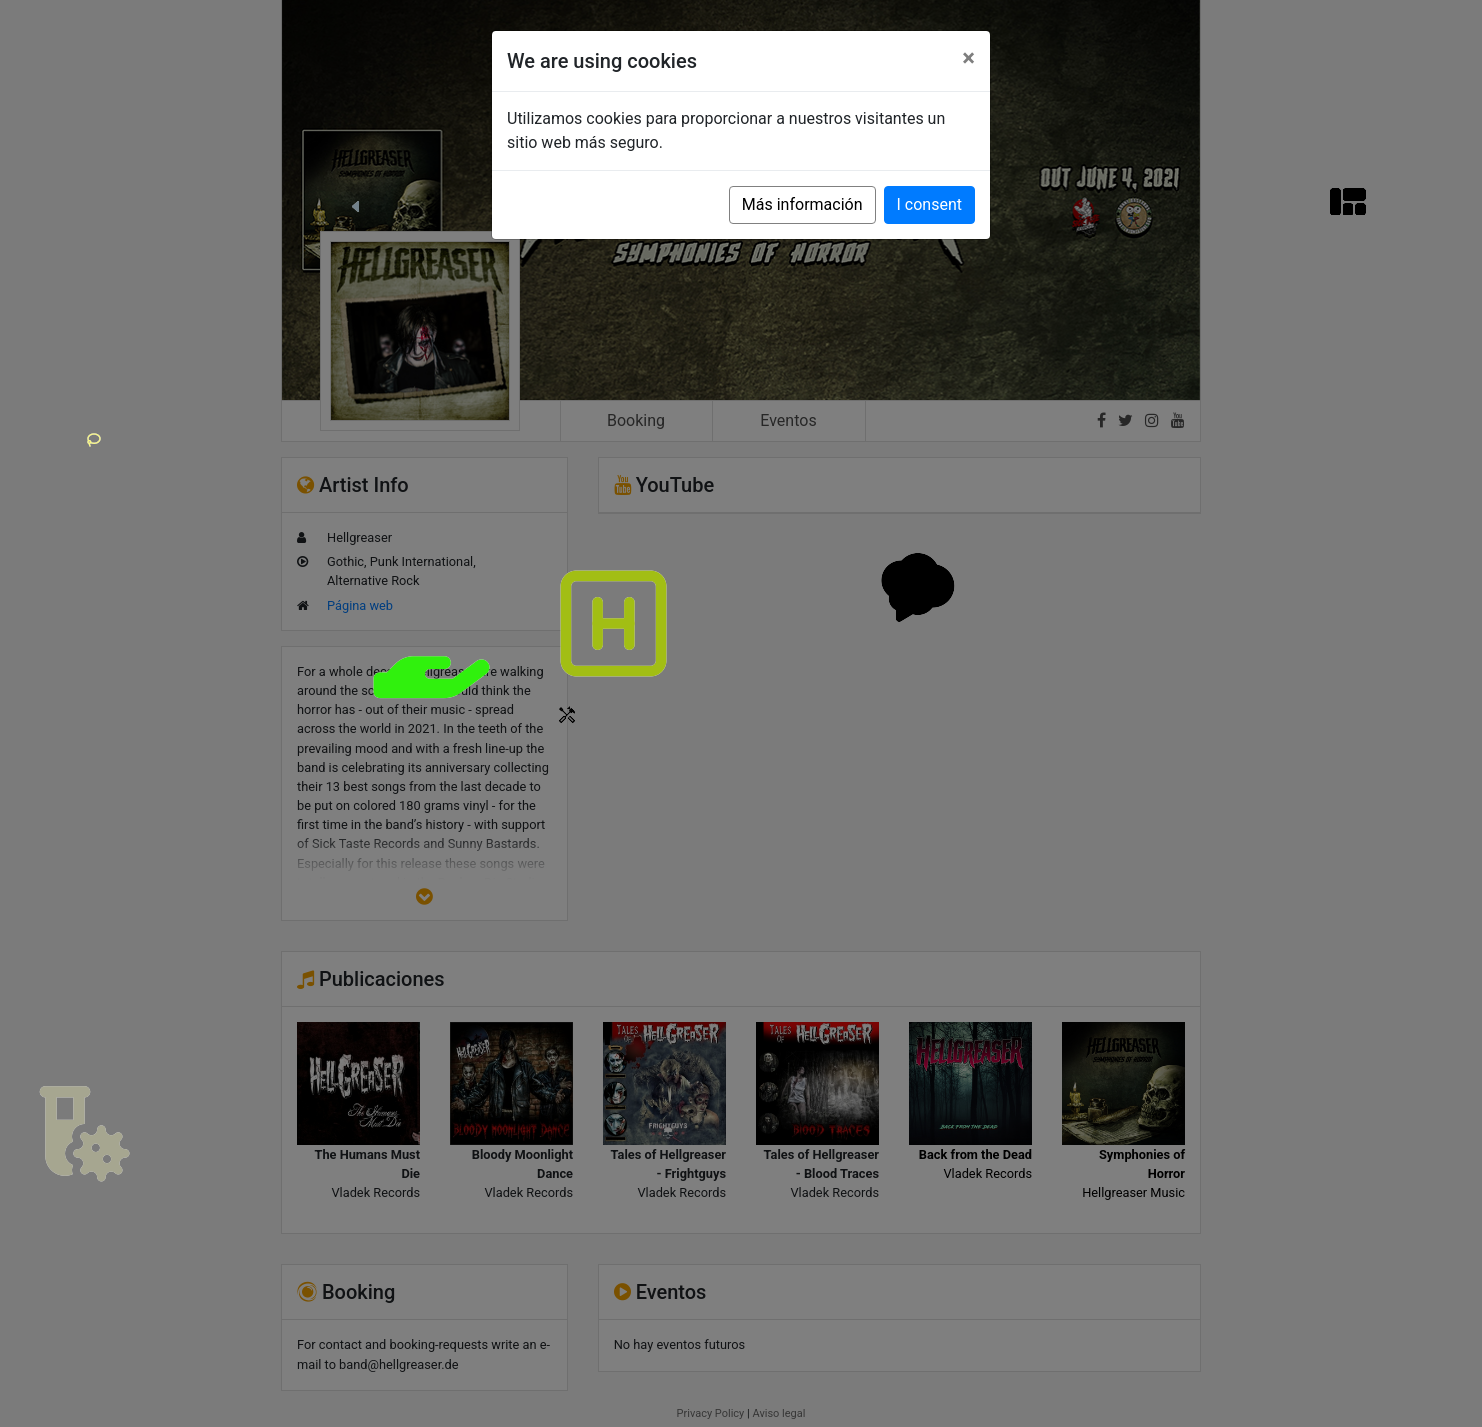 The width and height of the screenshot is (1482, 1427). What do you see at coordinates (613, 623) in the screenshot?
I see `indicates a helicopter landing zone or helipad` at bounding box center [613, 623].